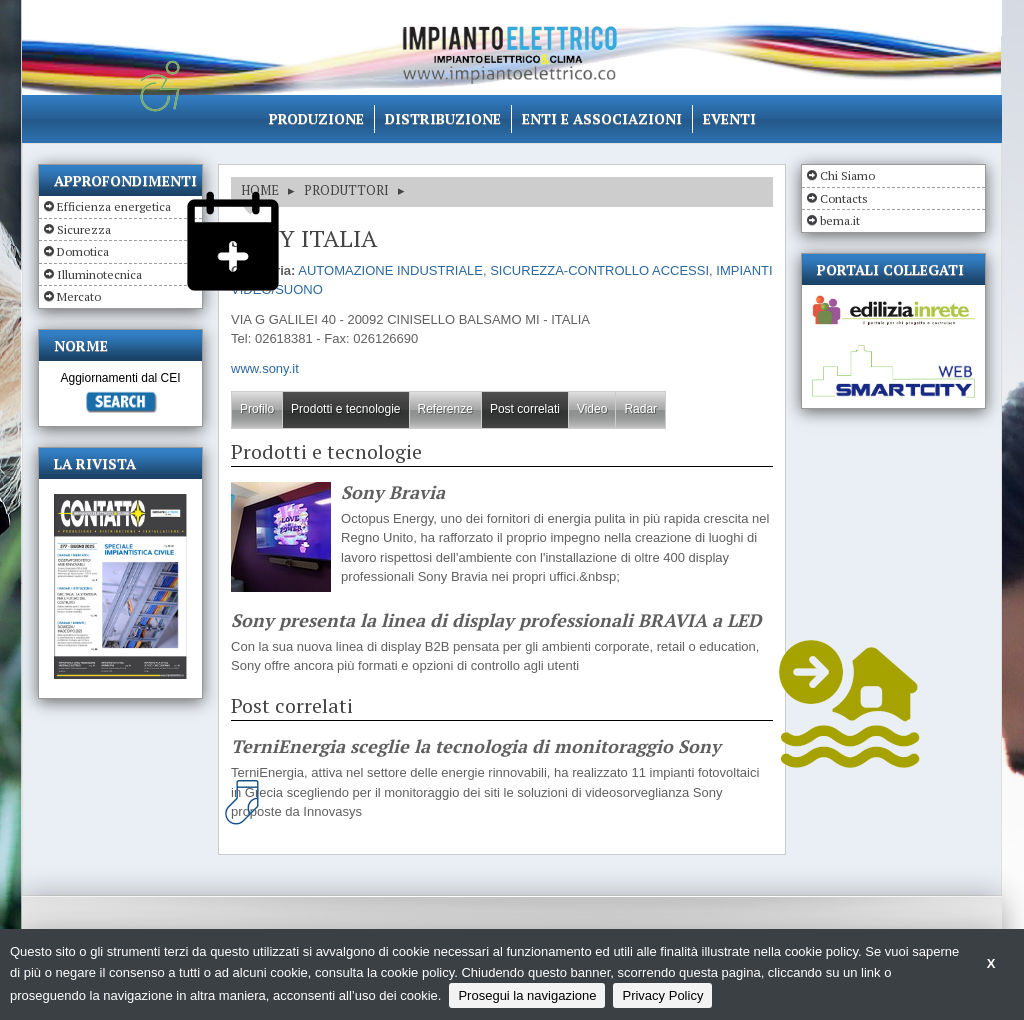  Describe the element at coordinates (850, 704) in the screenshot. I see `navigate to flood evacuation routes` at that location.